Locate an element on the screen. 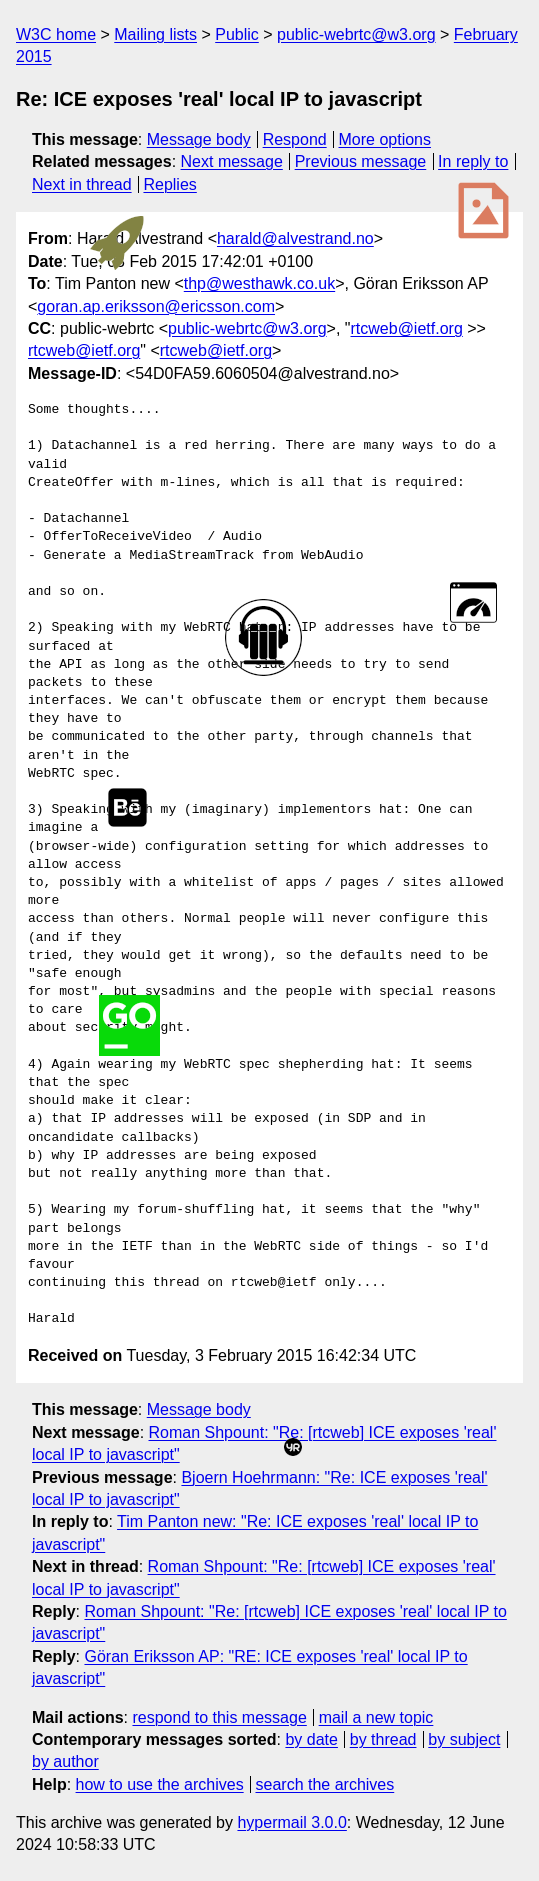 This screenshot has width=539, height=1881. visit Behance profile or portfolio is located at coordinates (127, 807).